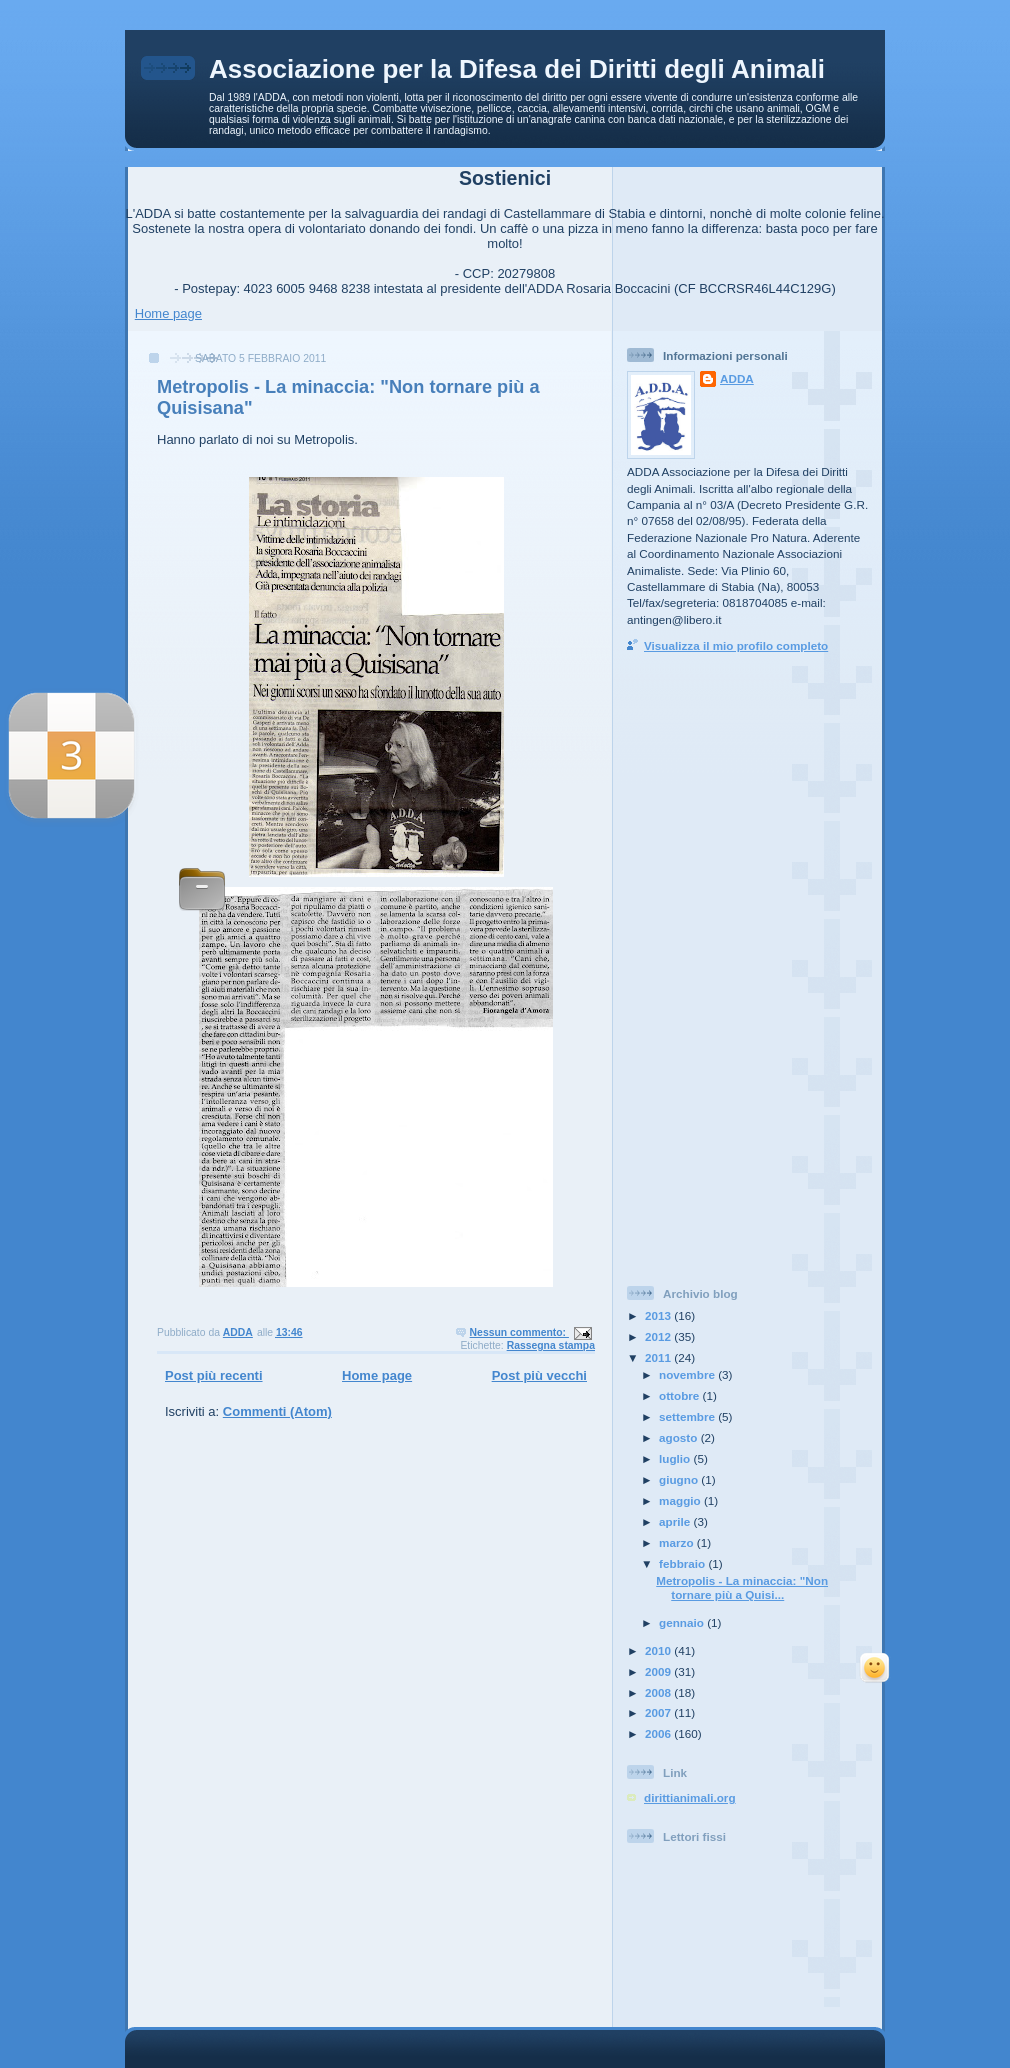 This screenshot has width=1010, height=2068. I want to click on open ksudoku puzzle game, so click(71, 755).